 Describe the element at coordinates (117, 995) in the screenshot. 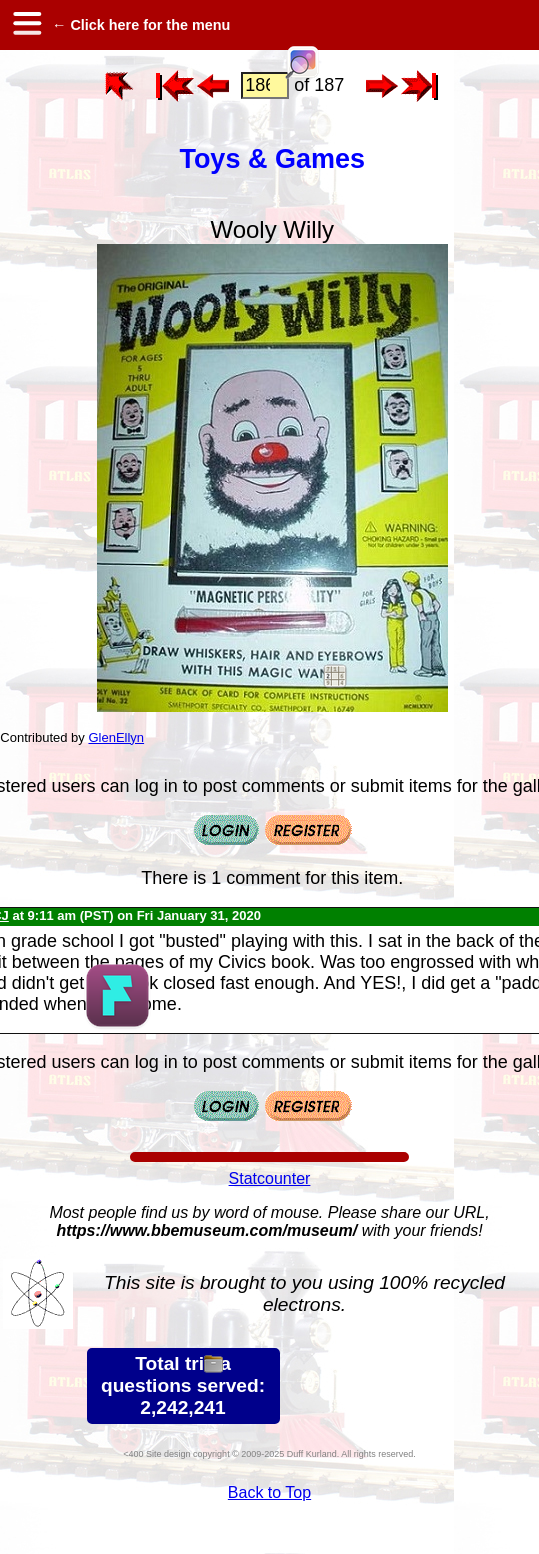

I see `open fightcade app` at that location.